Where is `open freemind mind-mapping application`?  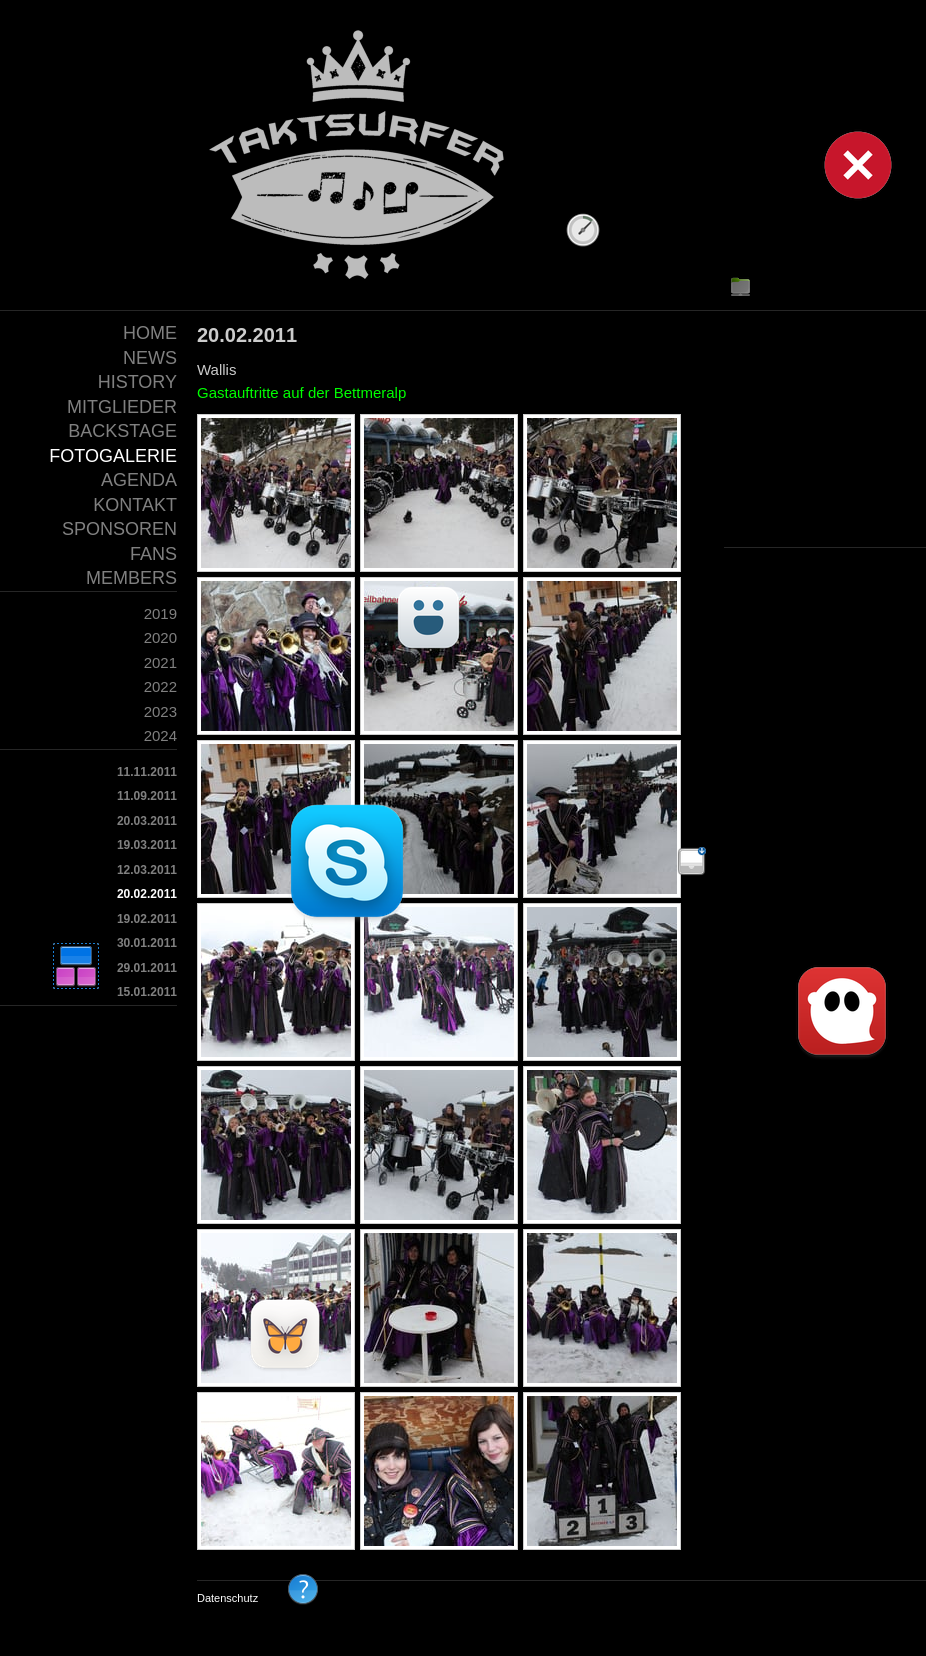
open freemind mind-mapping application is located at coordinates (285, 1334).